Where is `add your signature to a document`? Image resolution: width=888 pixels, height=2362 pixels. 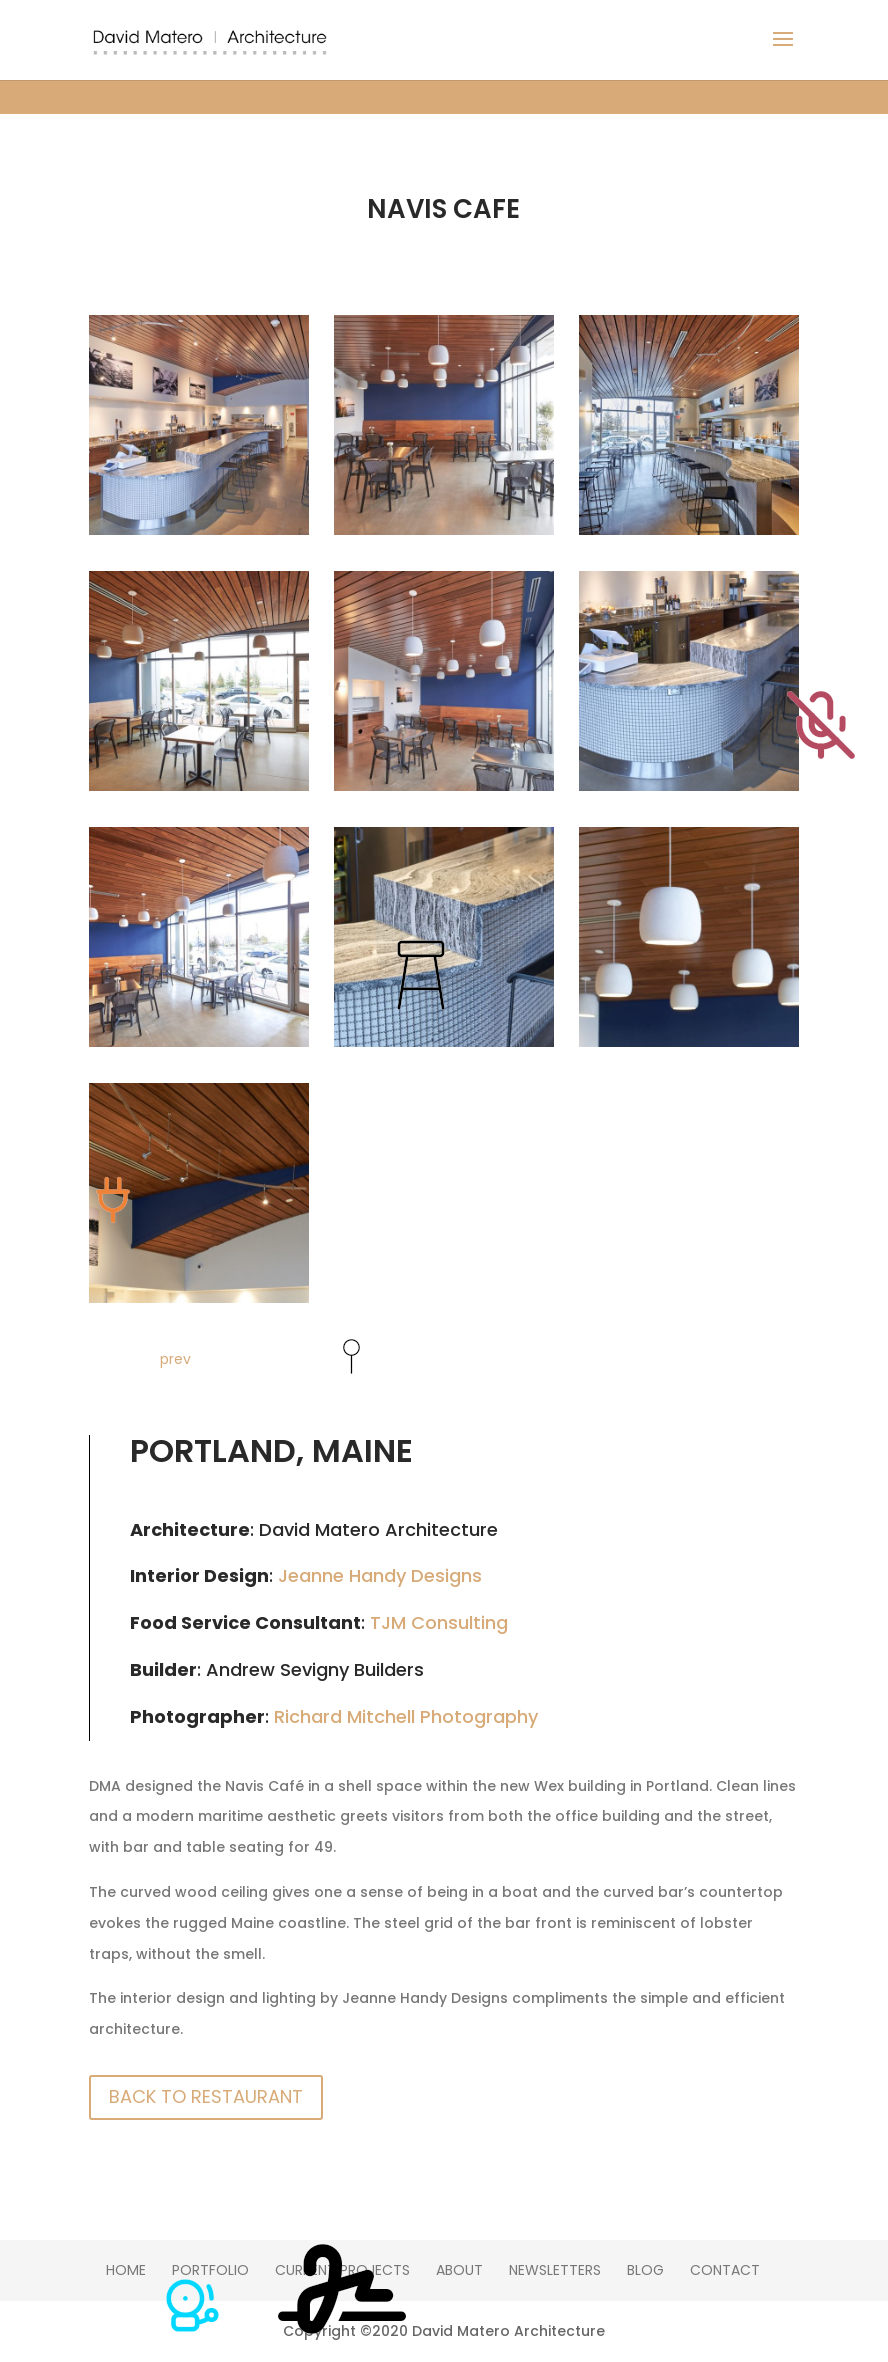
add your signature to a document is located at coordinates (342, 2289).